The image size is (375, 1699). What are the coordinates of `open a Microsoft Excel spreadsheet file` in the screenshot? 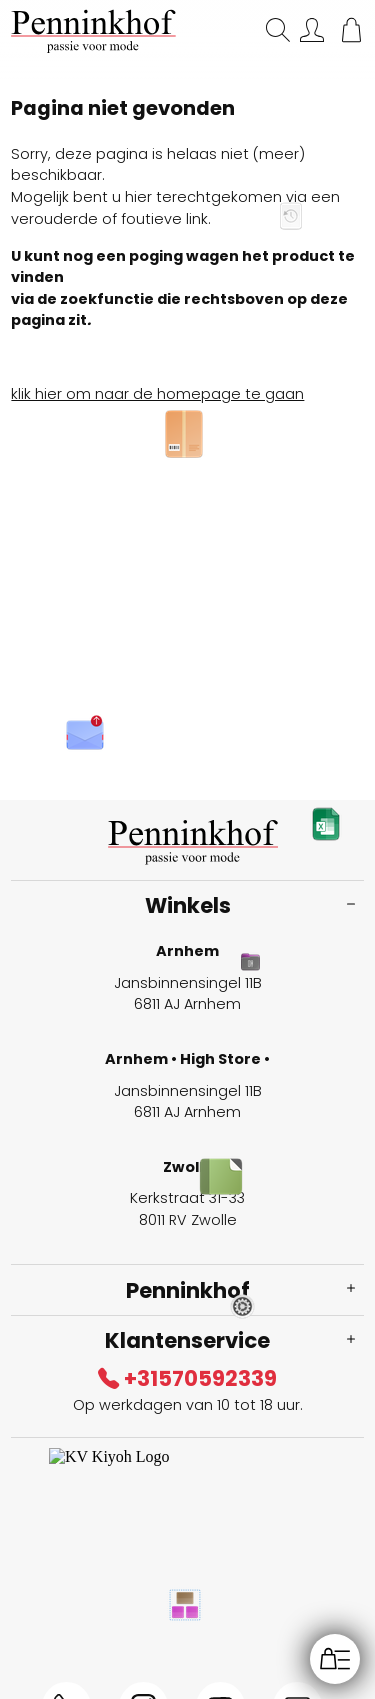 It's located at (326, 824).